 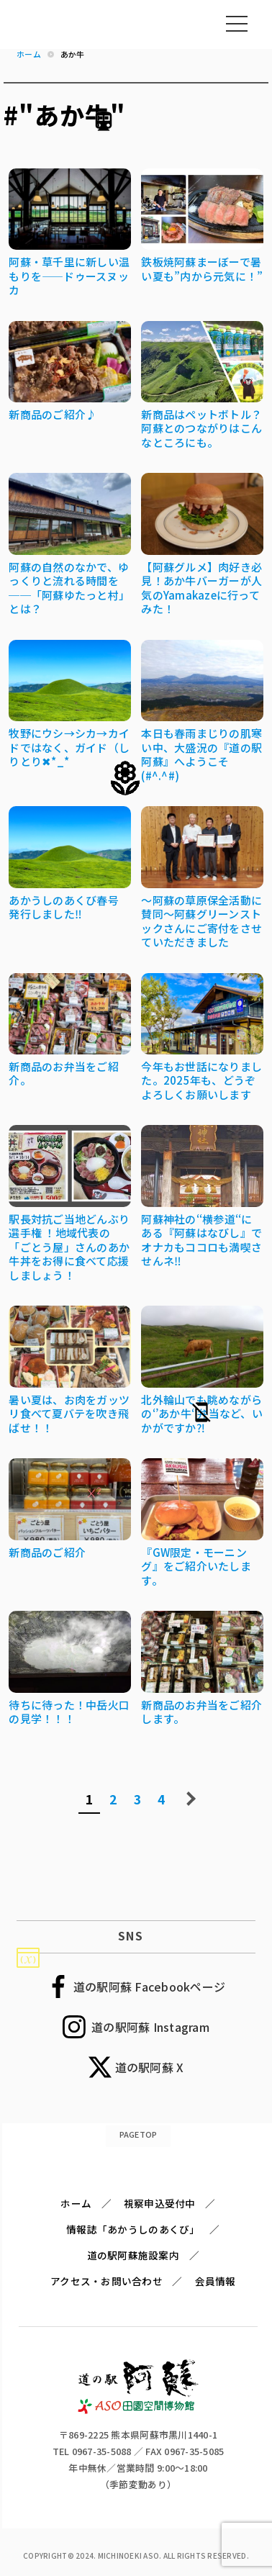 What do you see at coordinates (28, 1958) in the screenshot?
I see `view grouped variables in debug panel` at bounding box center [28, 1958].